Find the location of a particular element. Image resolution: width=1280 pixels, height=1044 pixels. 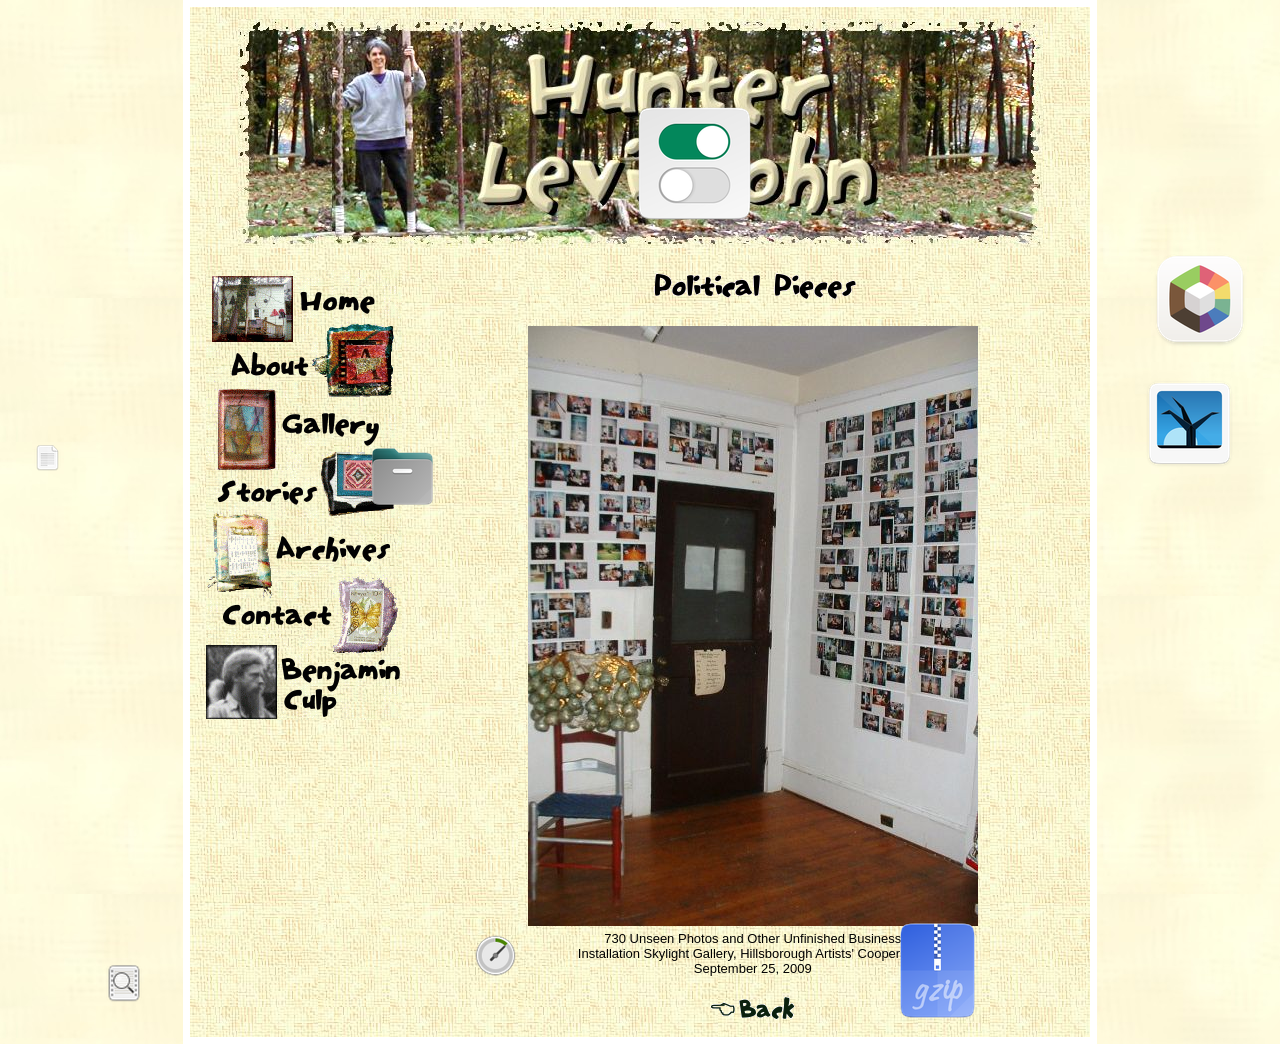

open the file manager application is located at coordinates (402, 476).